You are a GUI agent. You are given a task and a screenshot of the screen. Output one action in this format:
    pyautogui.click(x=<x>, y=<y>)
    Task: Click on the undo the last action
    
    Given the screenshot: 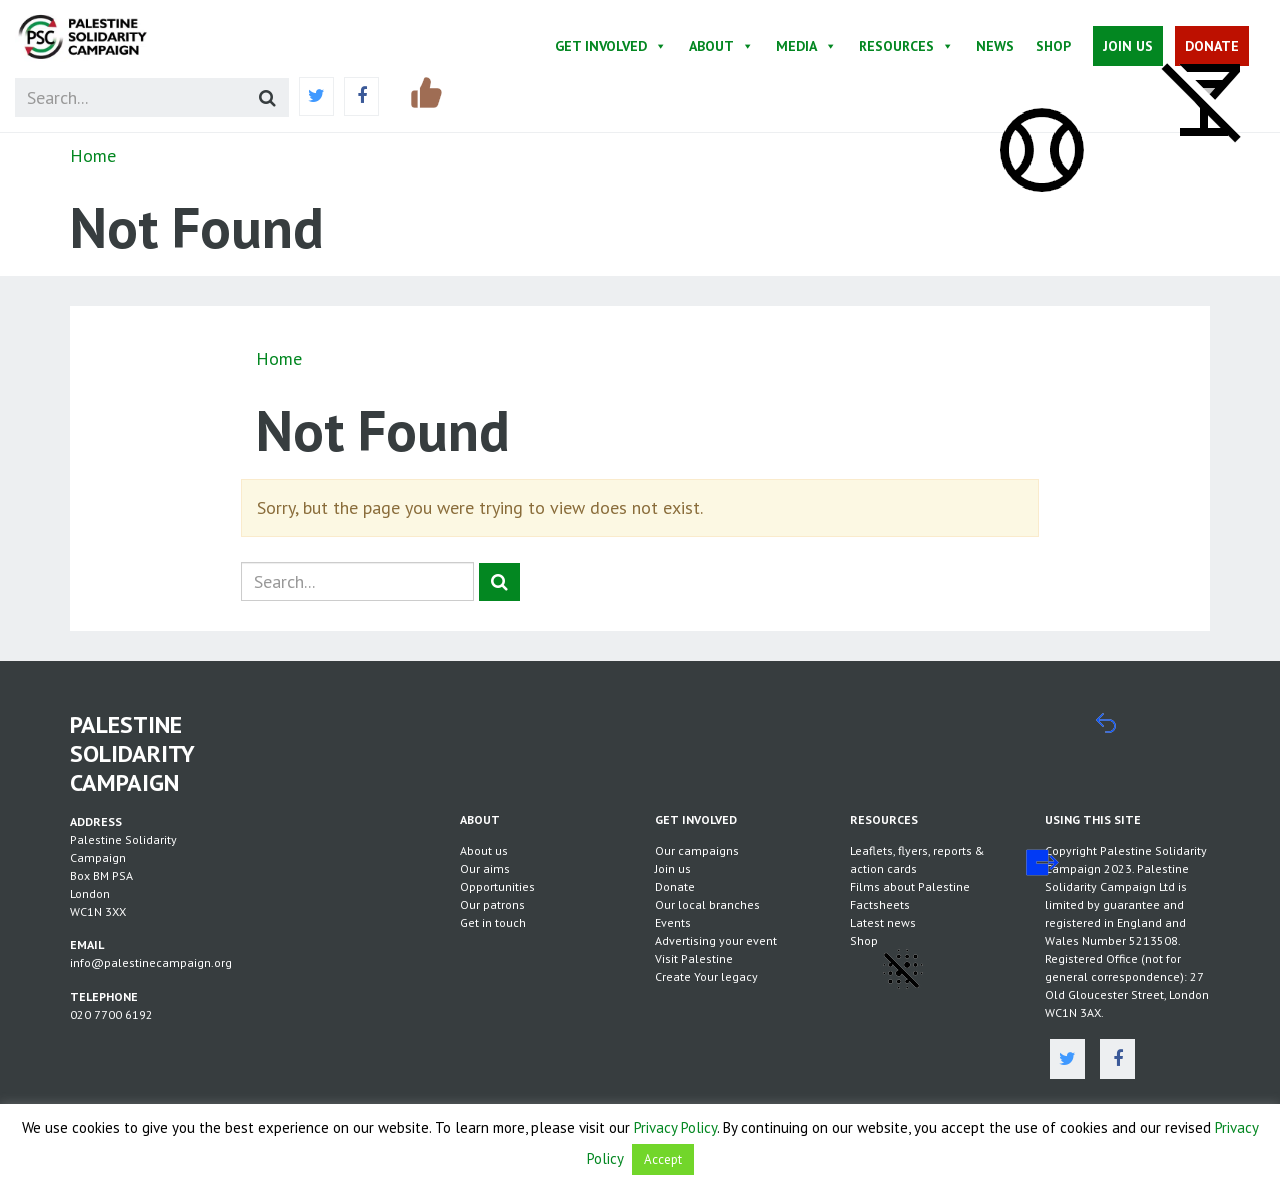 What is the action you would take?
    pyautogui.click(x=1106, y=723)
    